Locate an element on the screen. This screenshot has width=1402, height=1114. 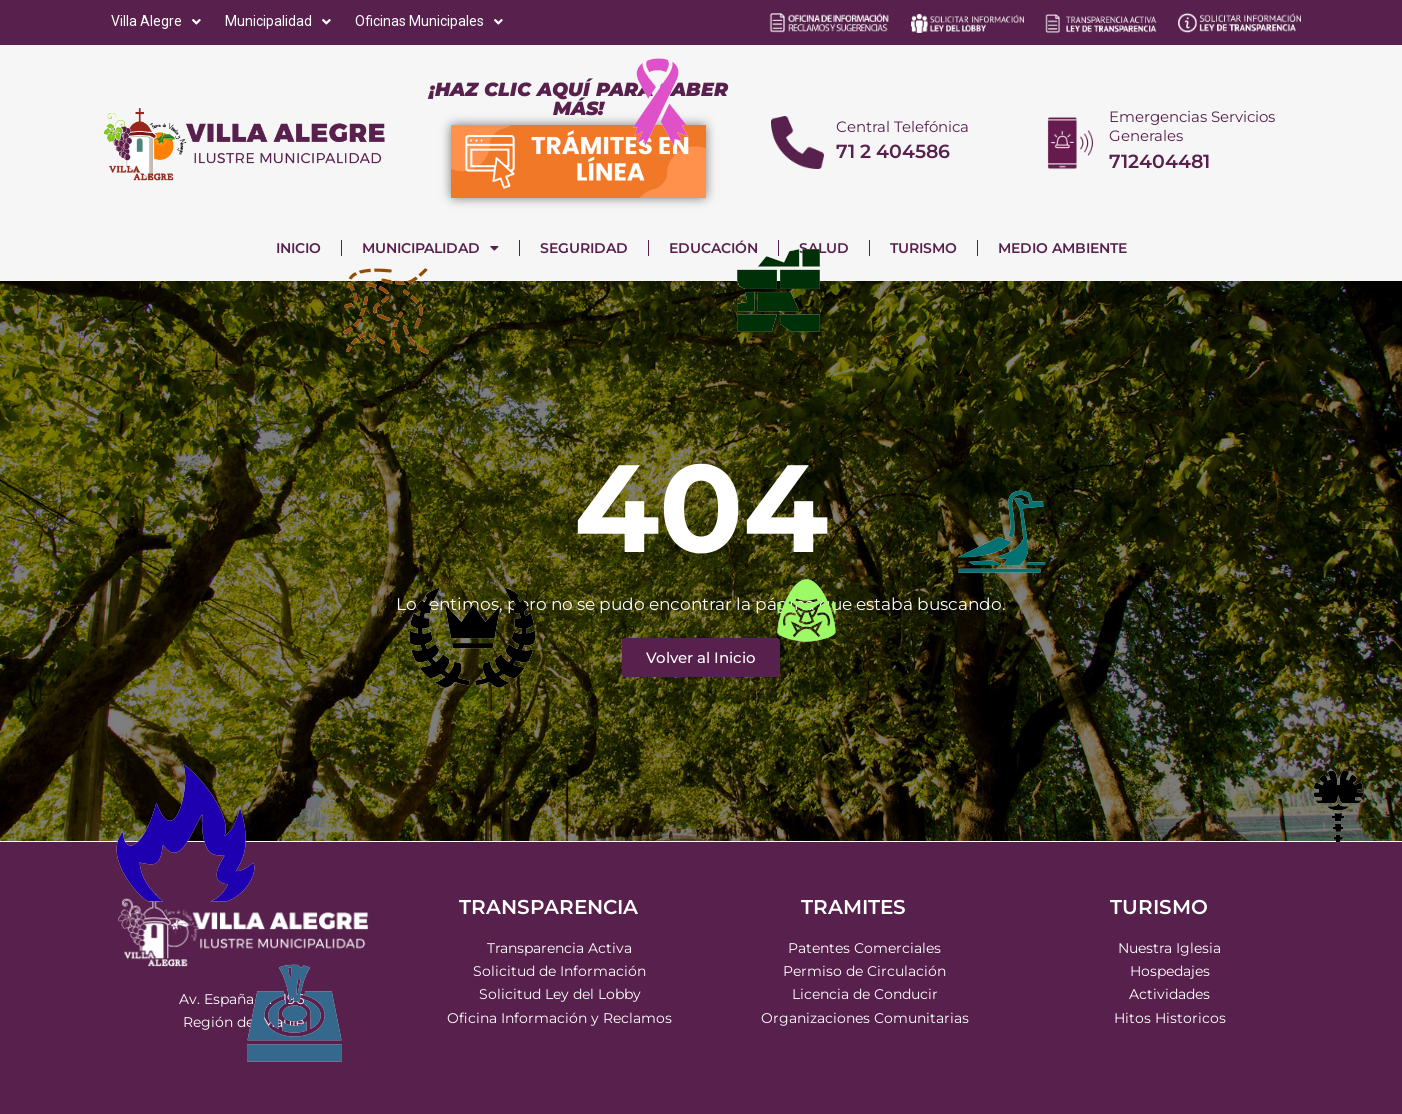
select ogre character or enemy type is located at coordinates (806, 610).